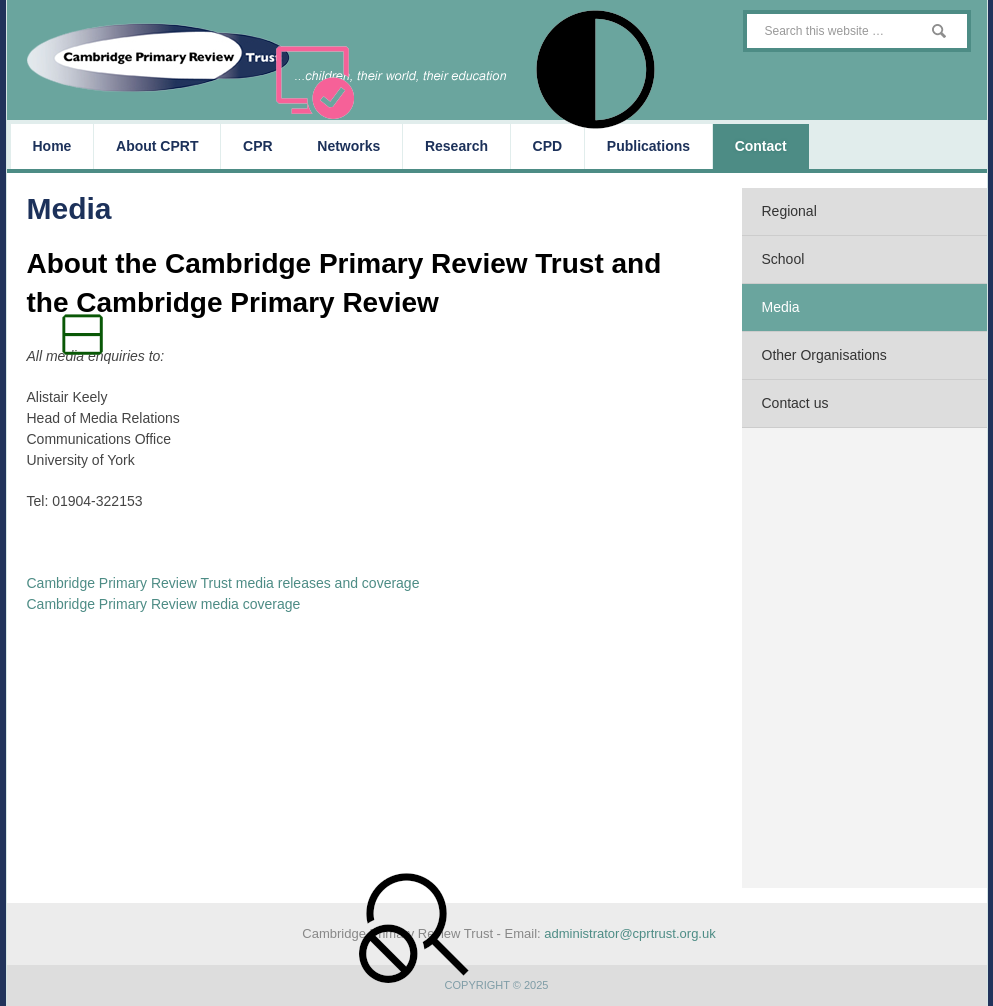 The height and width of the screenshot is (1006, 993). Describe the element at coordinates (81, 333) in the screenshot. I see `split editor view horizontally` at that location.